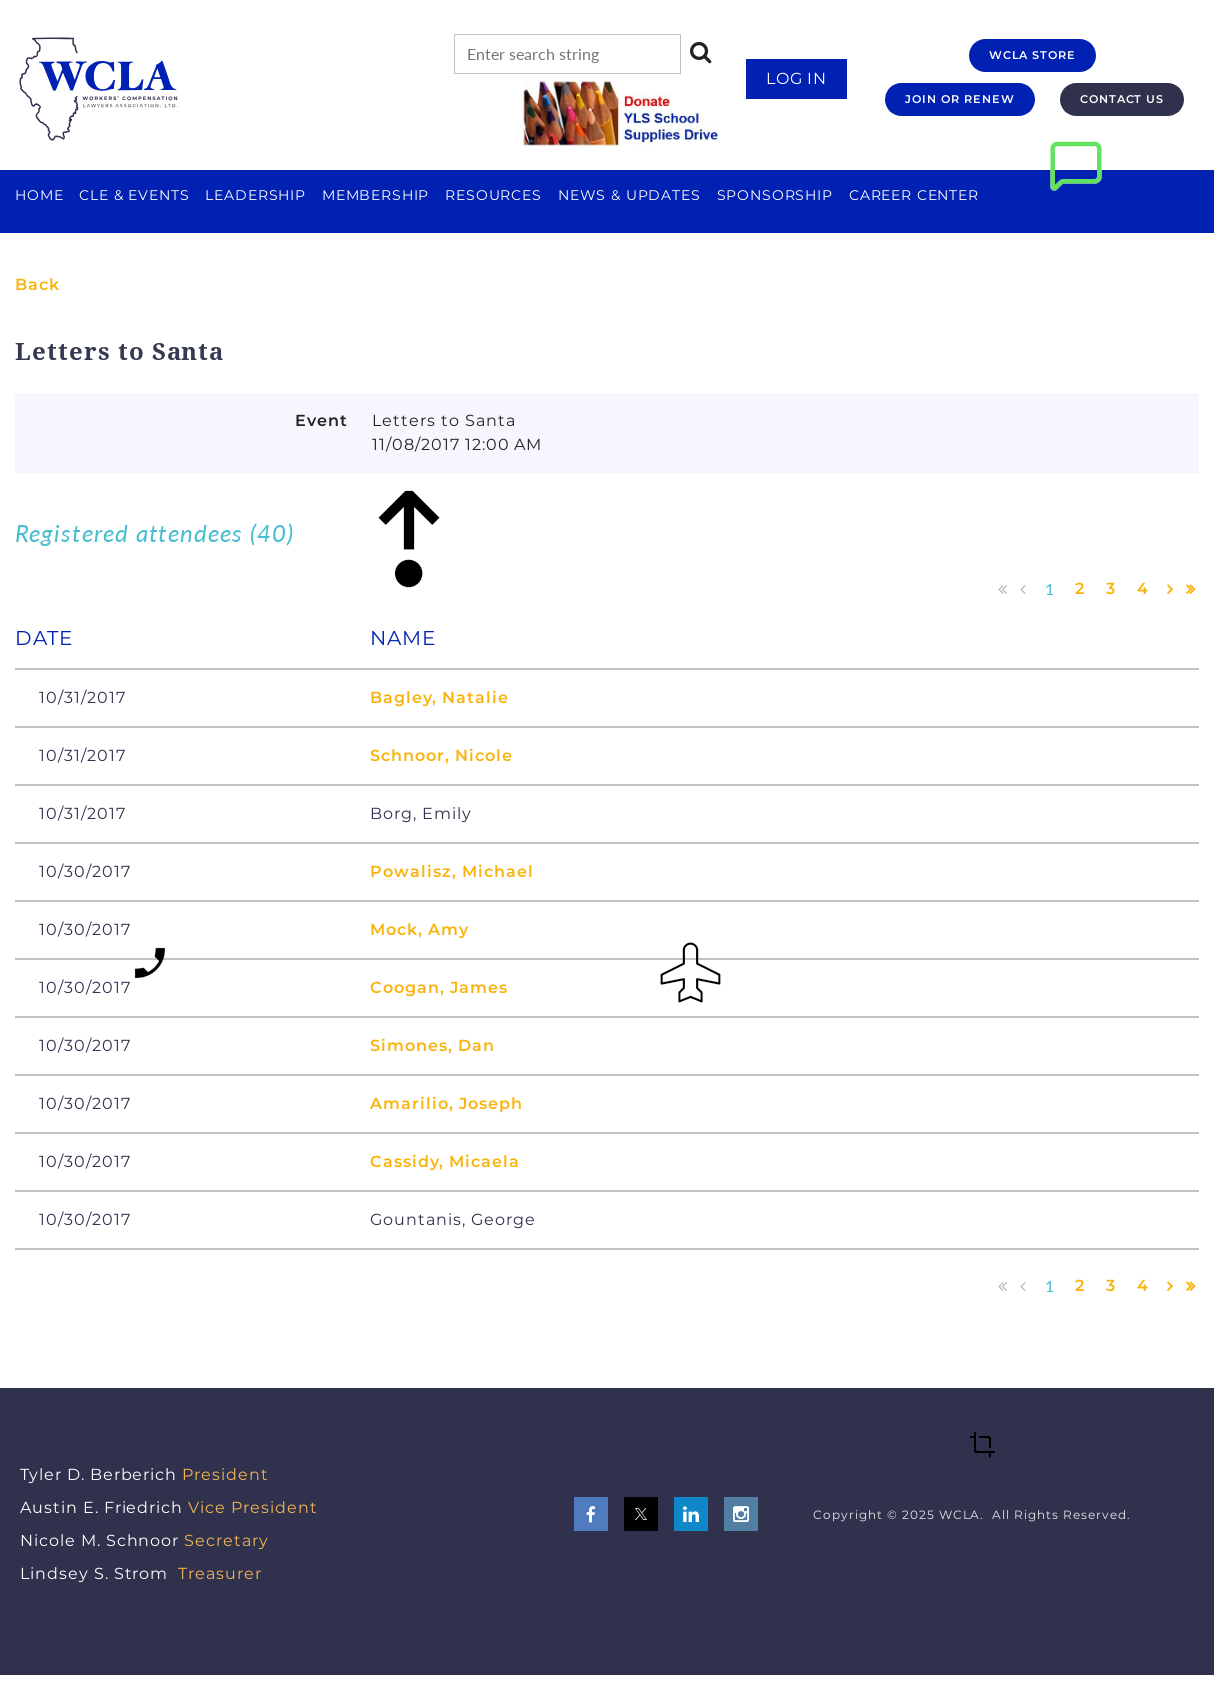 The height and width of the screenshot is (1700, 1214). Describe the element at coordinates (690, 972) in the screenshot. I see `enable airplane mode` at that location.